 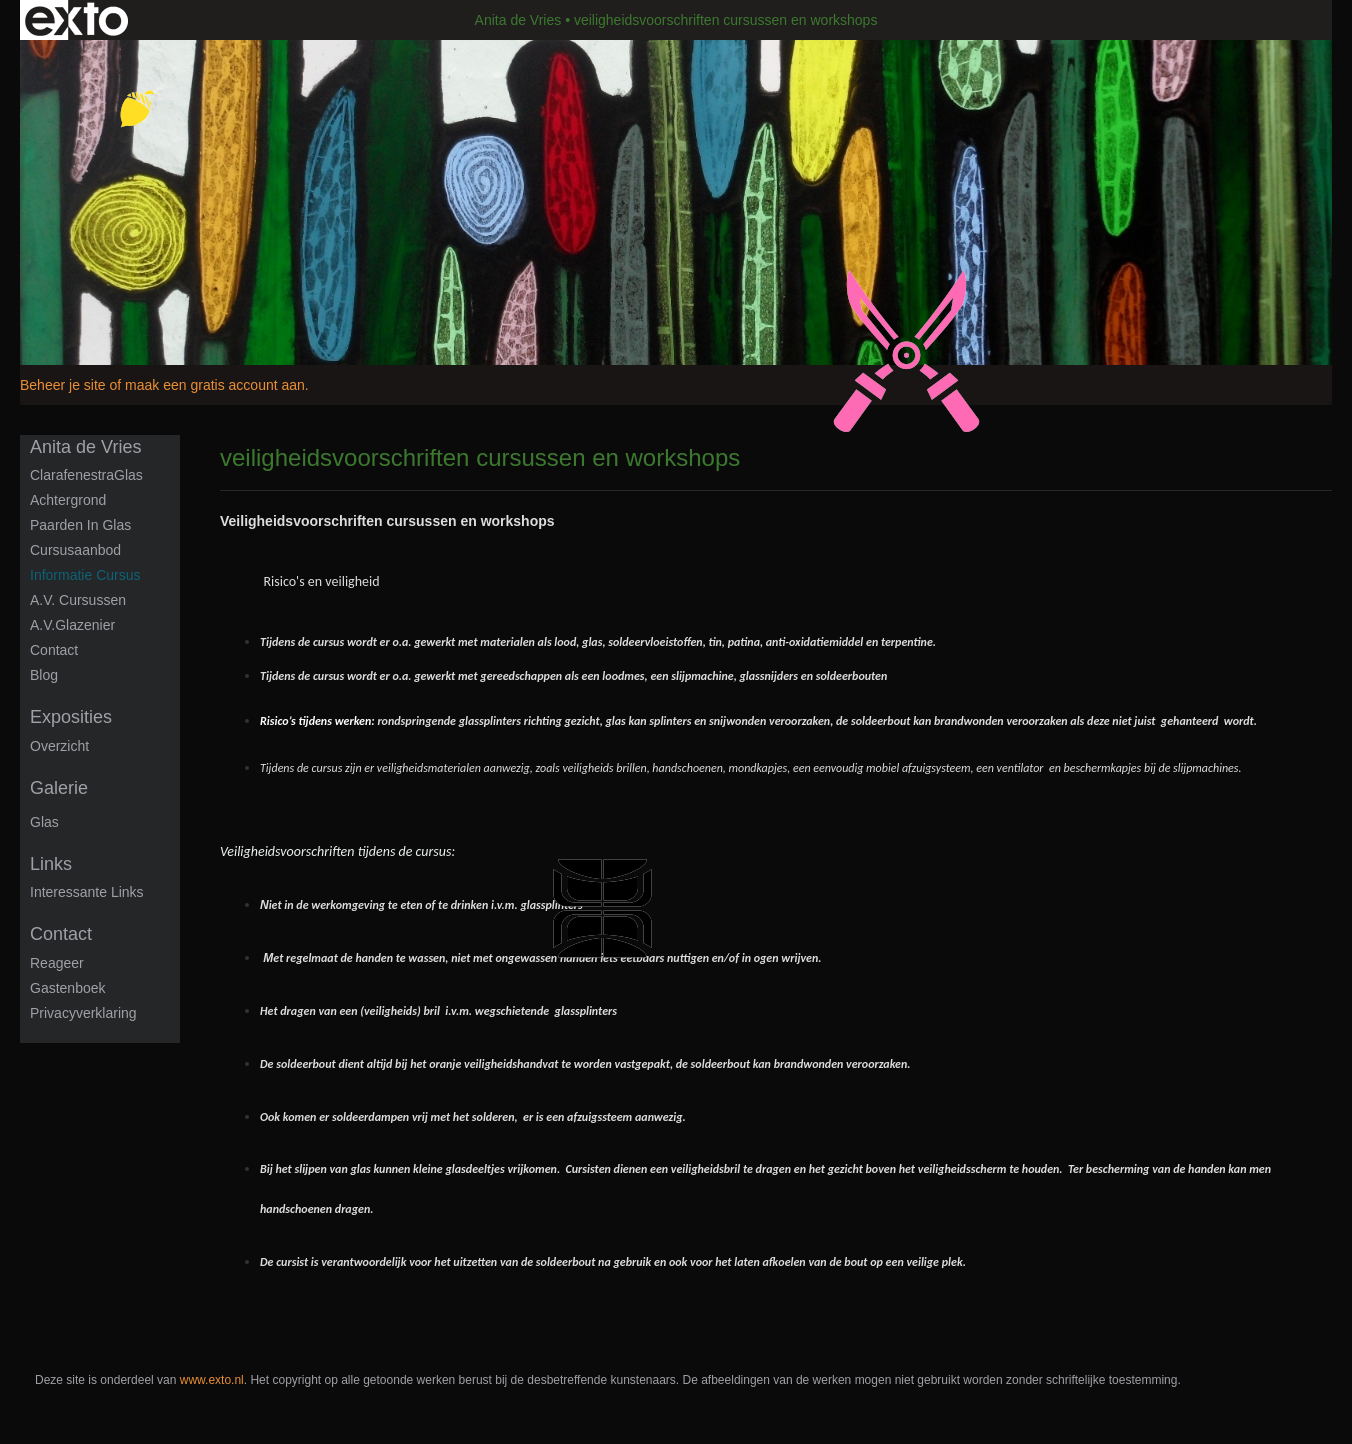 I want to click on decorative abstract game element or badge, so click(x=602, y=908).